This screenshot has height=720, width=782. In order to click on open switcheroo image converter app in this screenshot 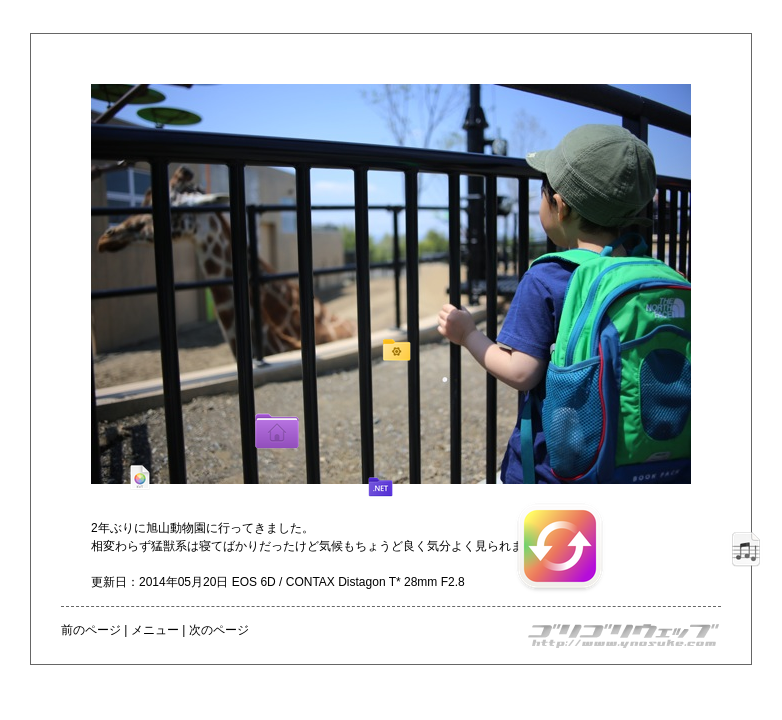, I will do `click(560, 546)`.